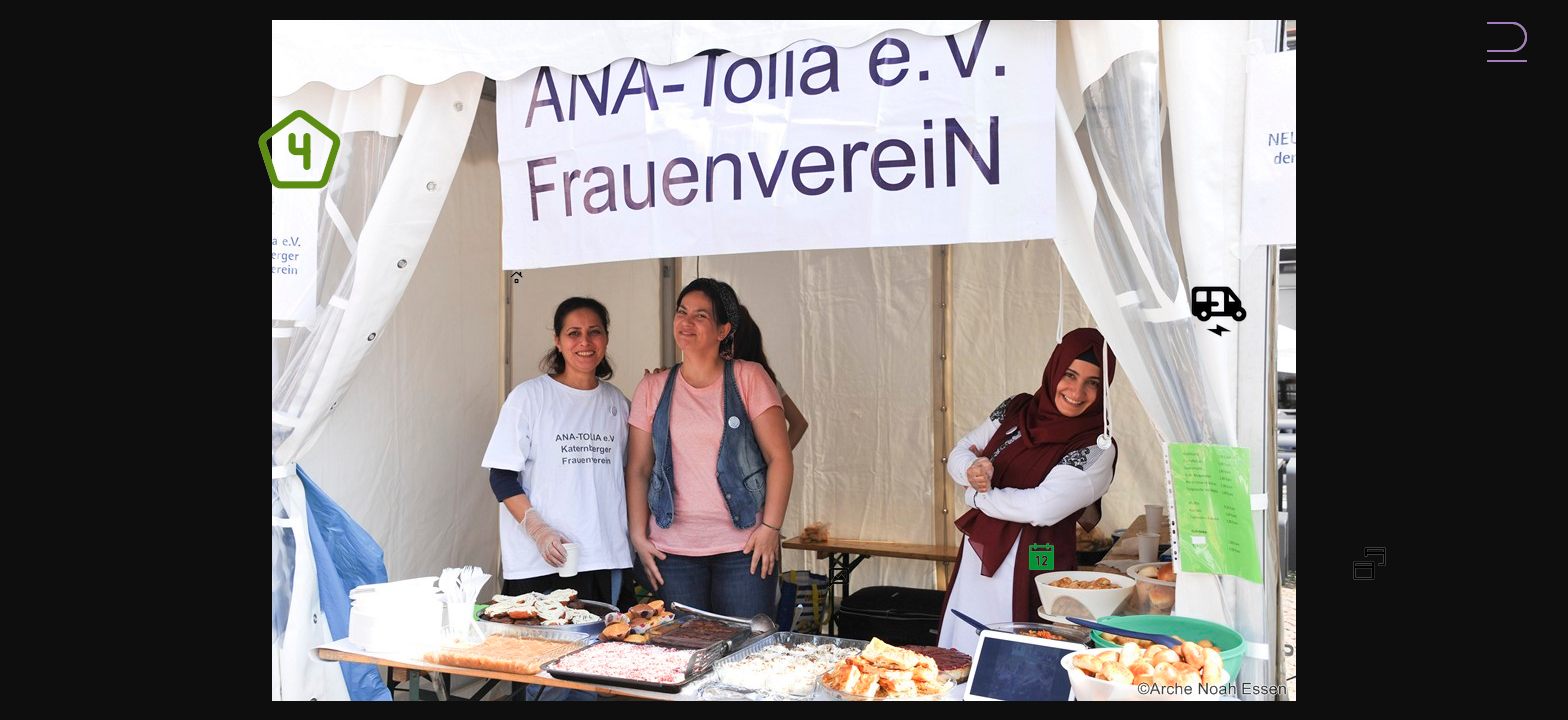  What do you see at coordinates (839, 578) in the screenshot?
I see `send or receive a picture message` at bounding box center [839, 578].